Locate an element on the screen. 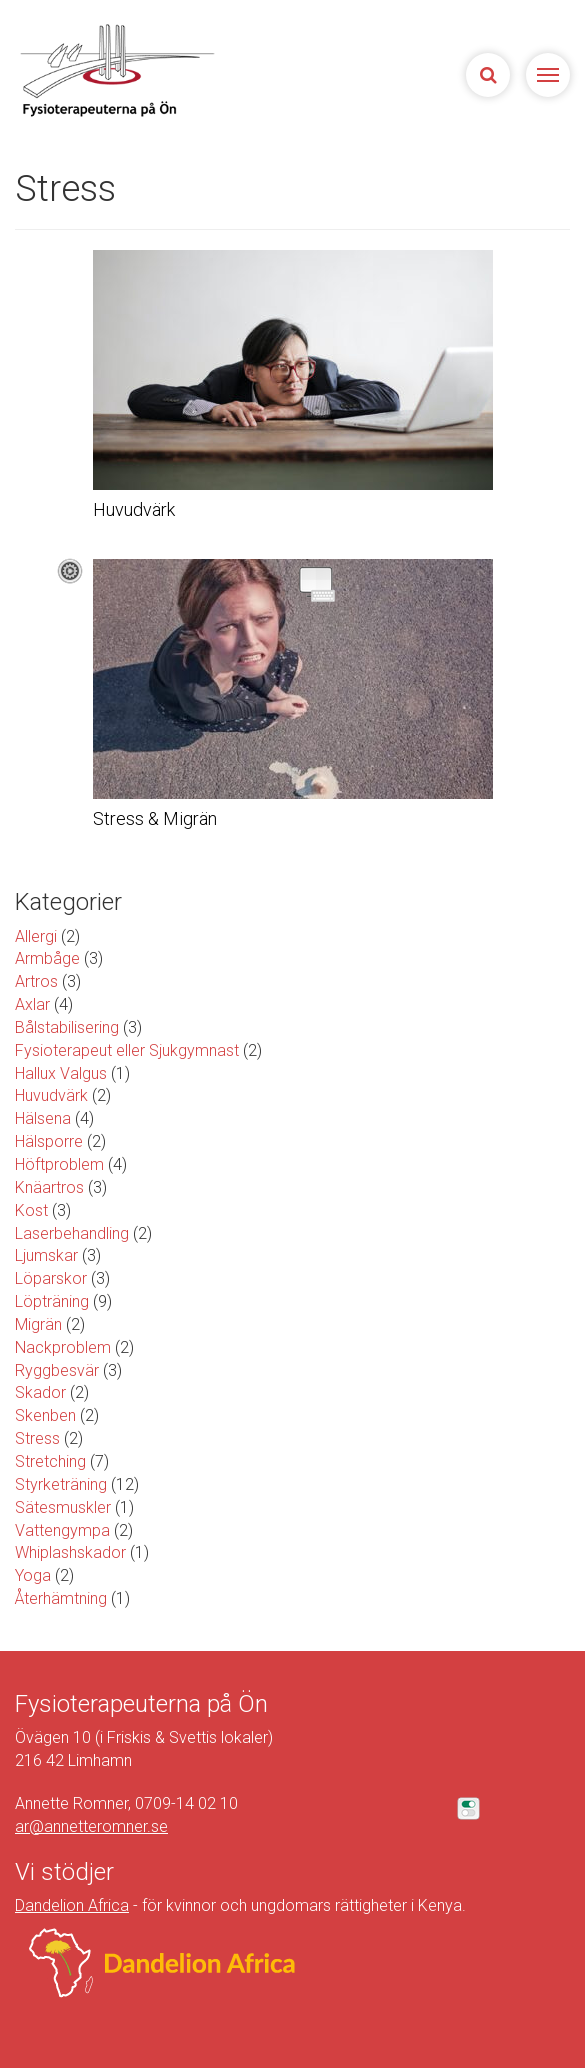 The width and height of the screenshot is (585, 2068). open unity tweak tool to customize desktop settings is located at coordinates (468, 1808).